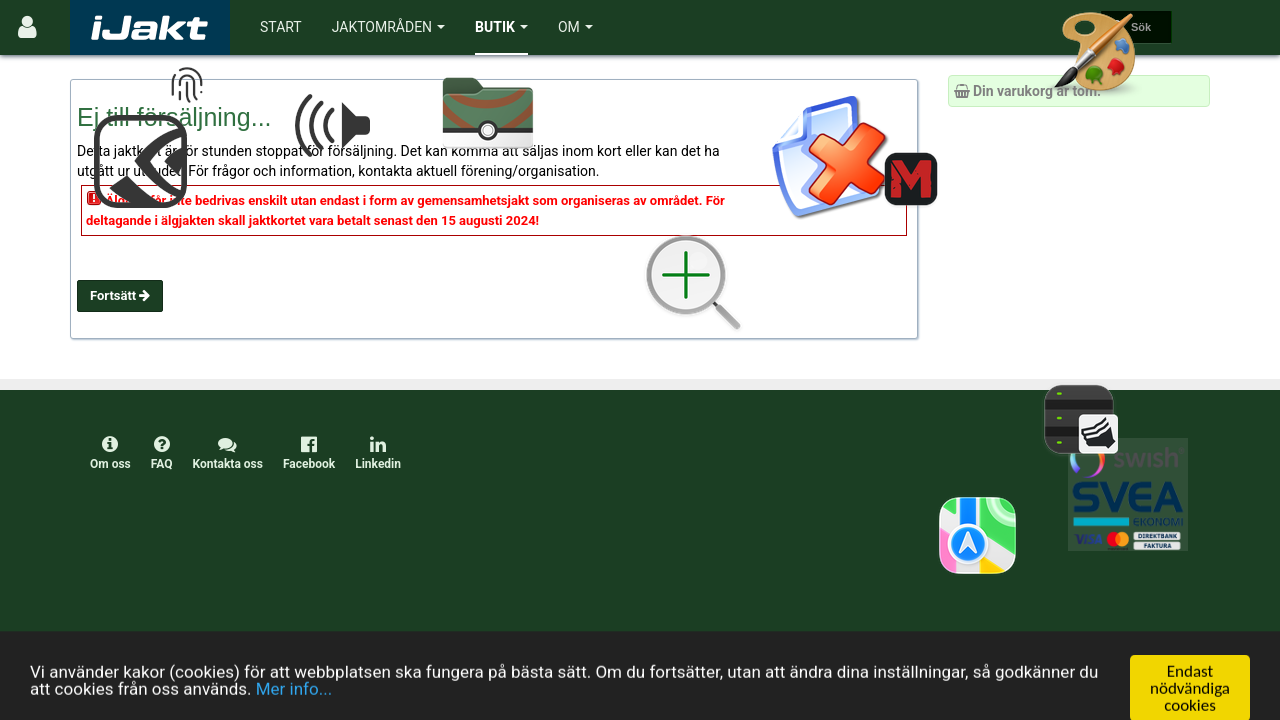 This screenshot has width=1280, height=720. What do you see at coordinates (977, 535) in the screenshot?
I see `open apple maps` at bounding box center [977, 535].